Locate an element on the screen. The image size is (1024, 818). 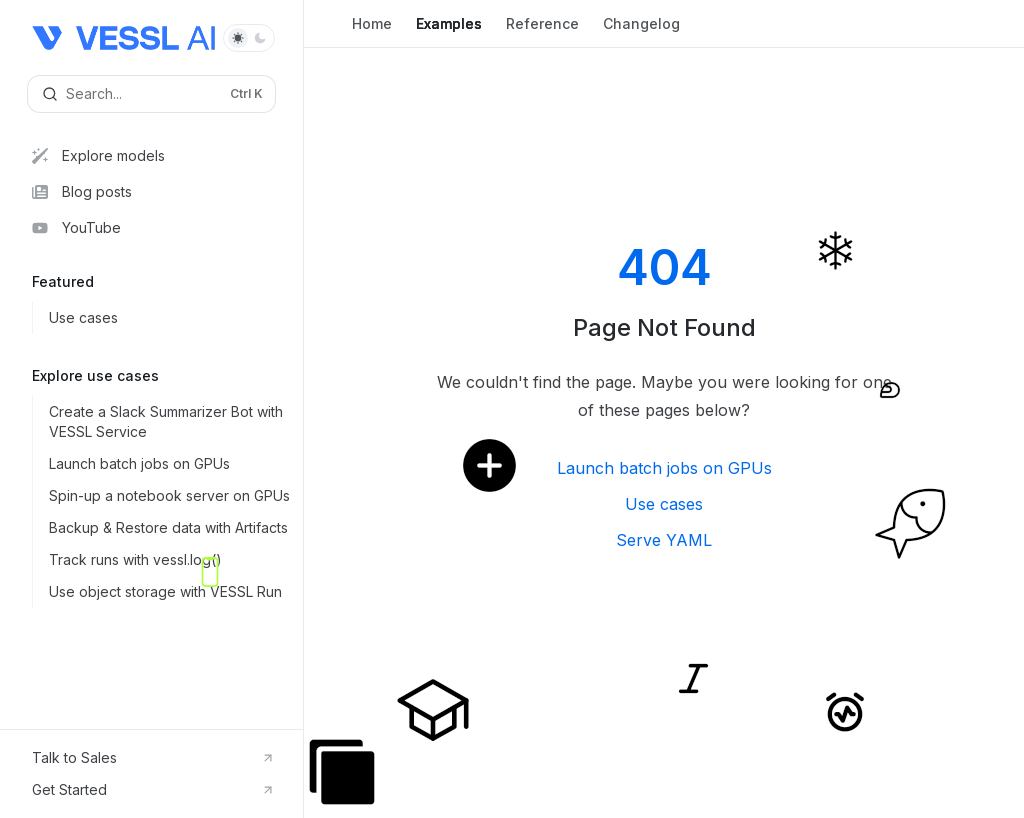
add a new item is located at coordinates (489, 465).